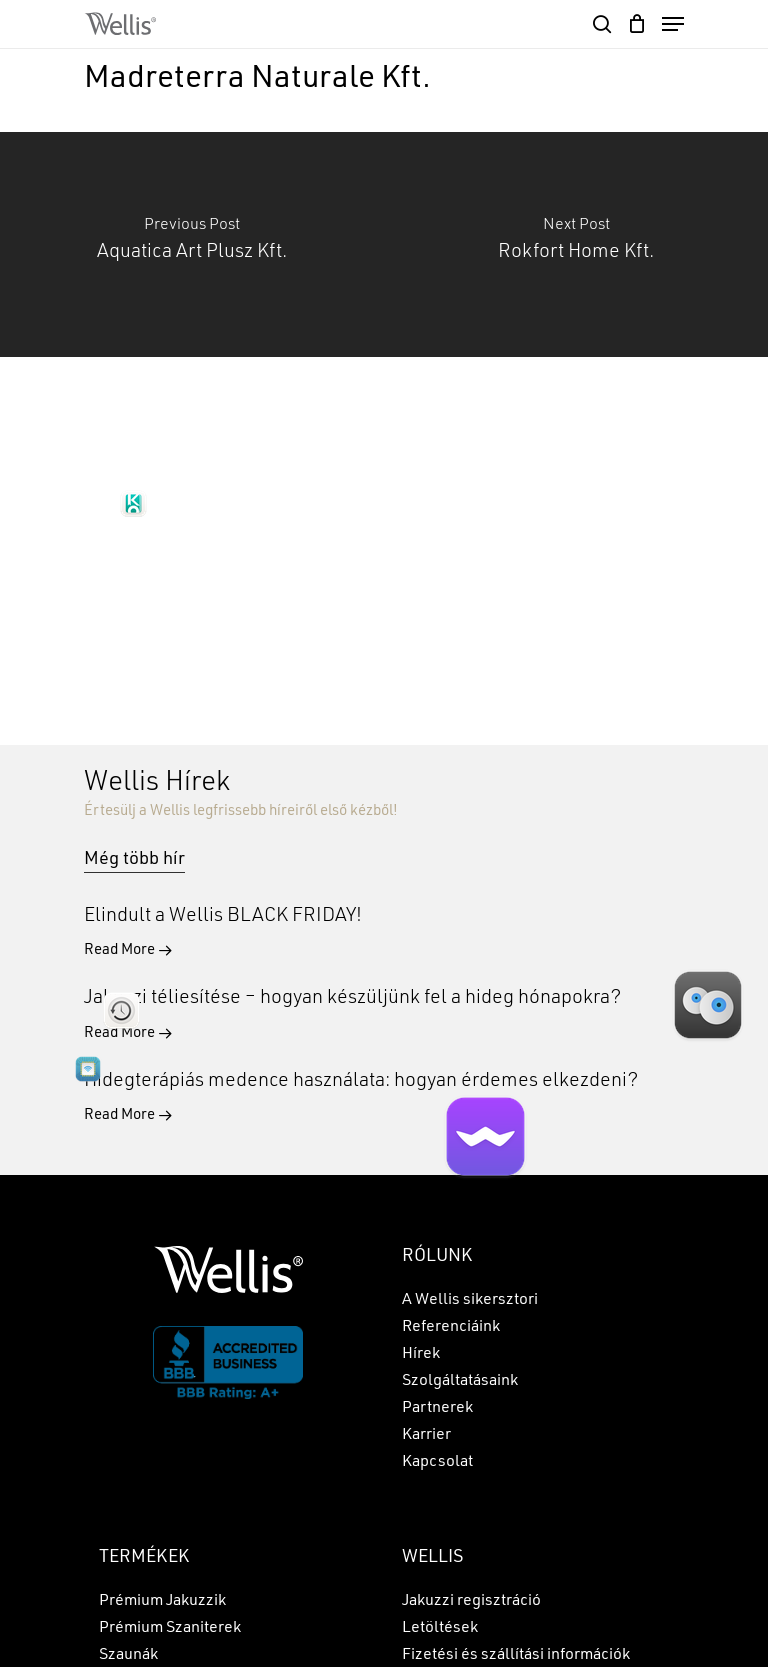 This screenshot has width=768, height=1667. What do you see at coordinates (485, 1136) in the screenshot?
I see `open ferdium messaging aggregator app` at bounding box center [485, 1136].